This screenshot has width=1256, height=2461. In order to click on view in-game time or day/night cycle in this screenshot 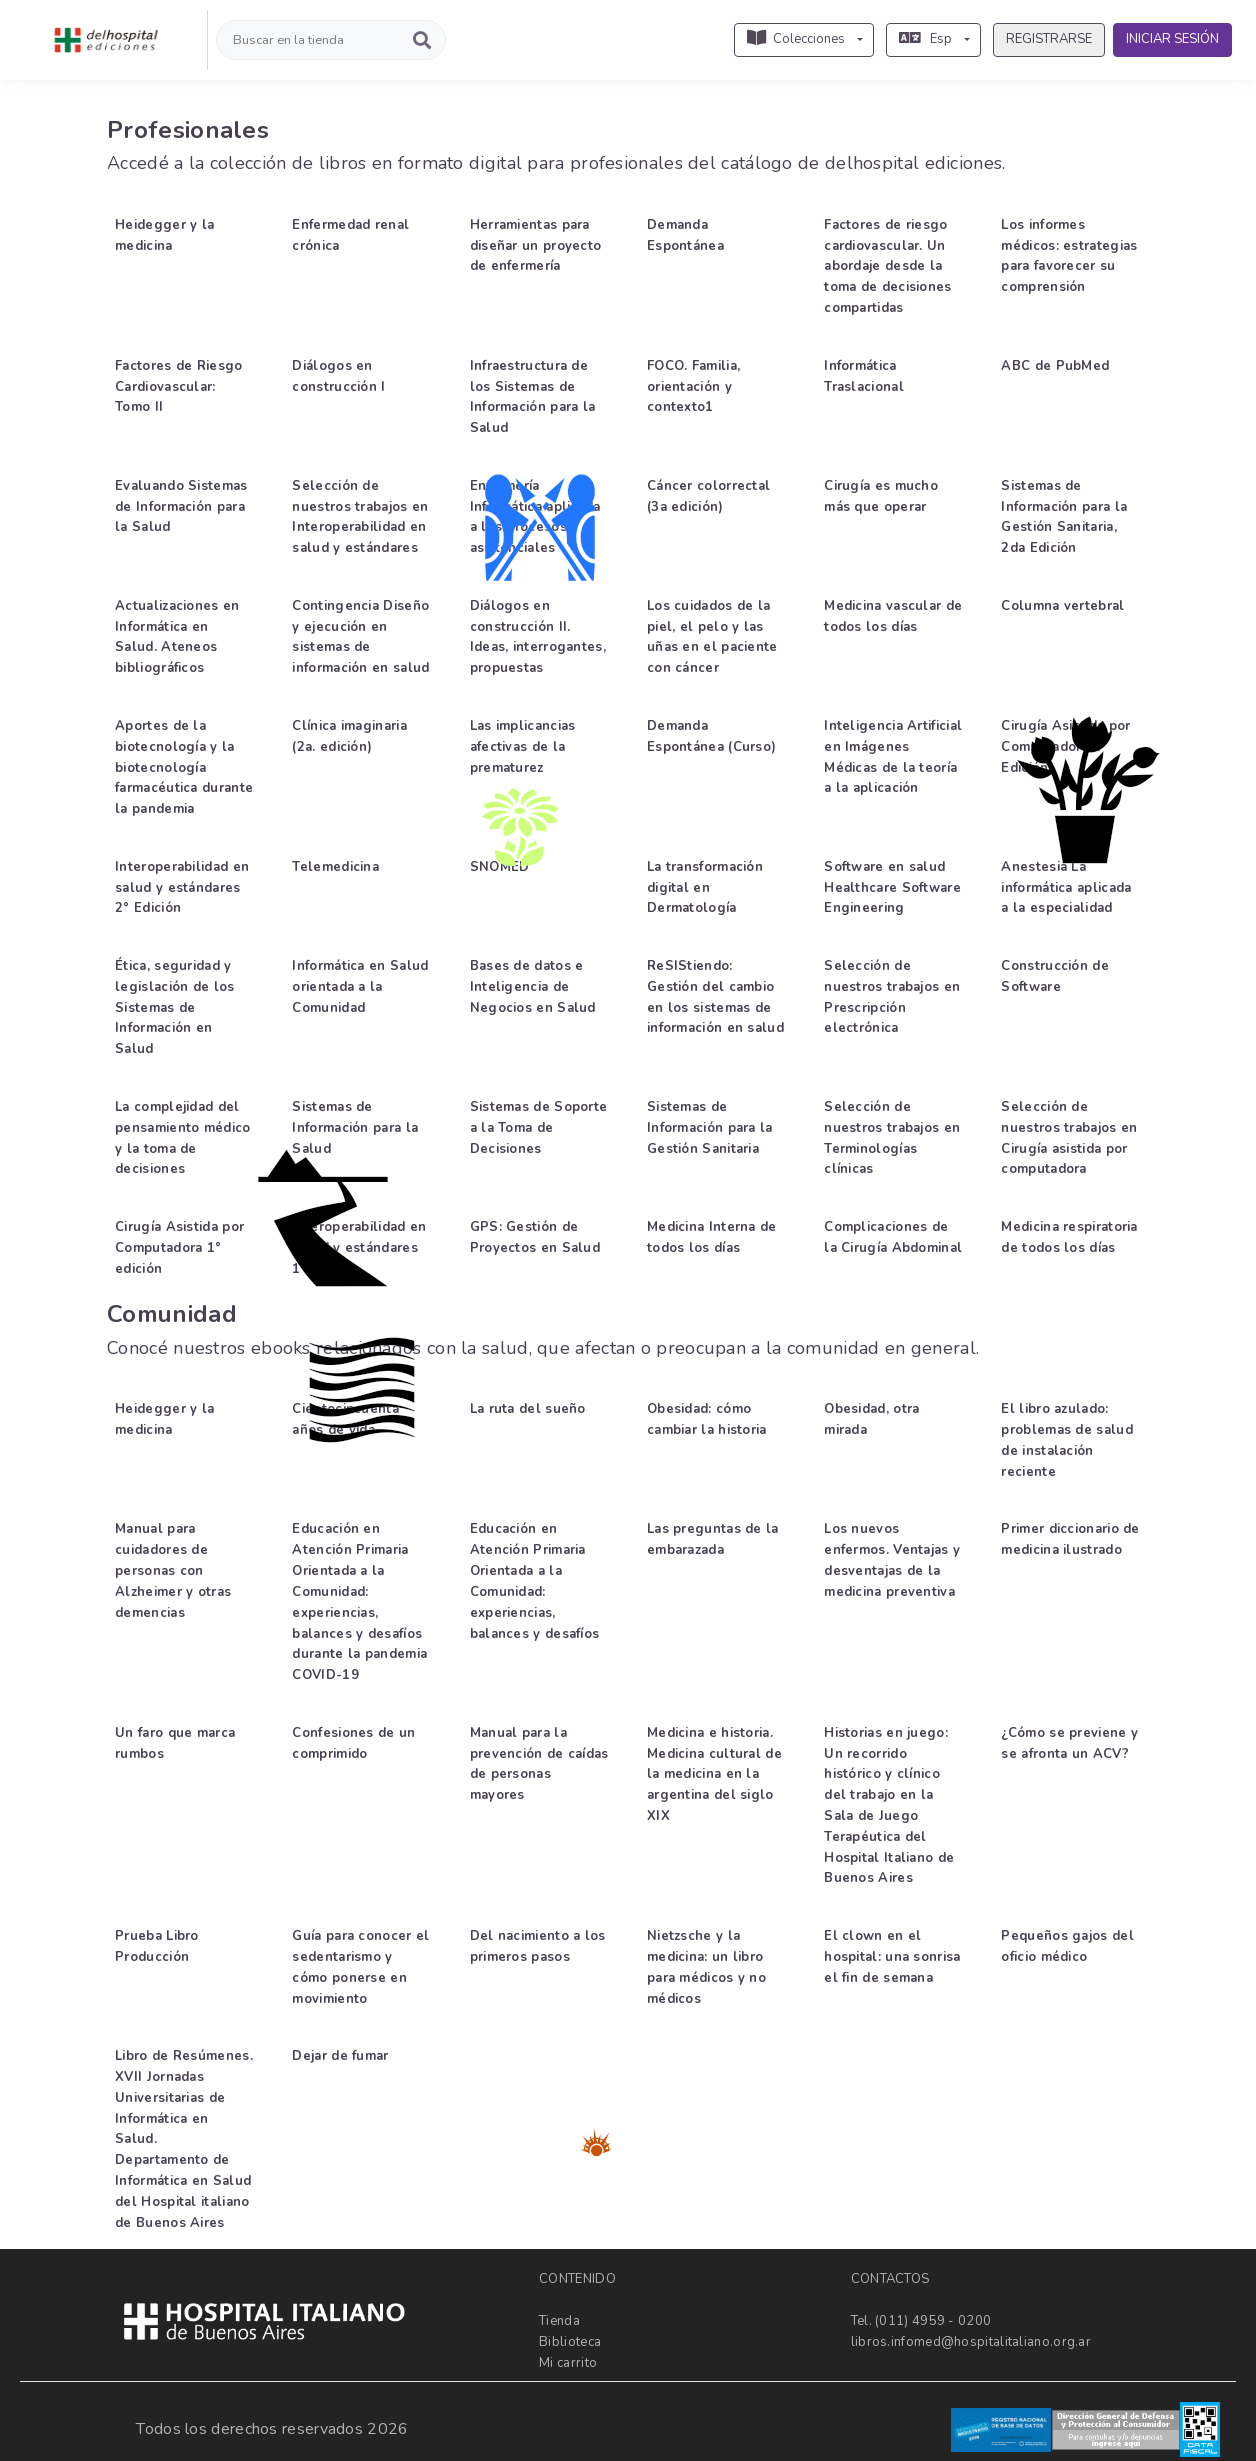, I will do `click(596, 2142)`.